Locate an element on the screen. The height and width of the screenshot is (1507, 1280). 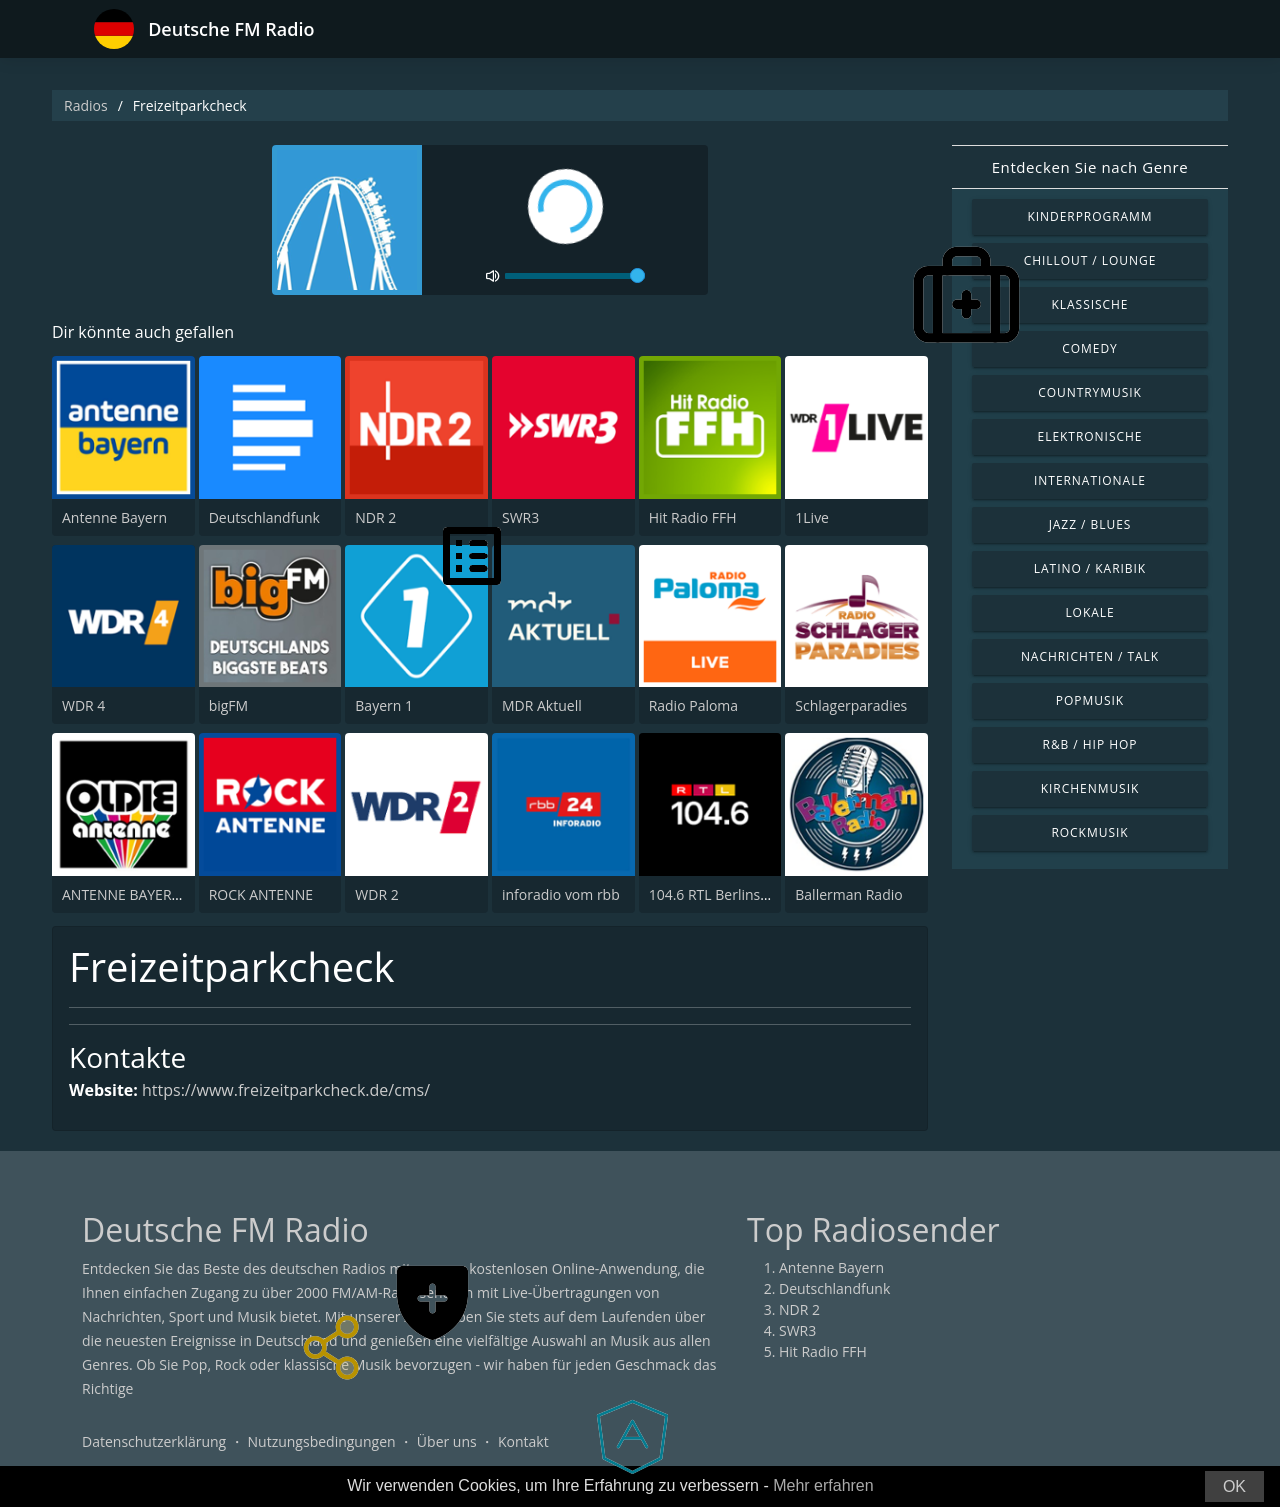
share content to social networks is located at coordinates (333, 1347).